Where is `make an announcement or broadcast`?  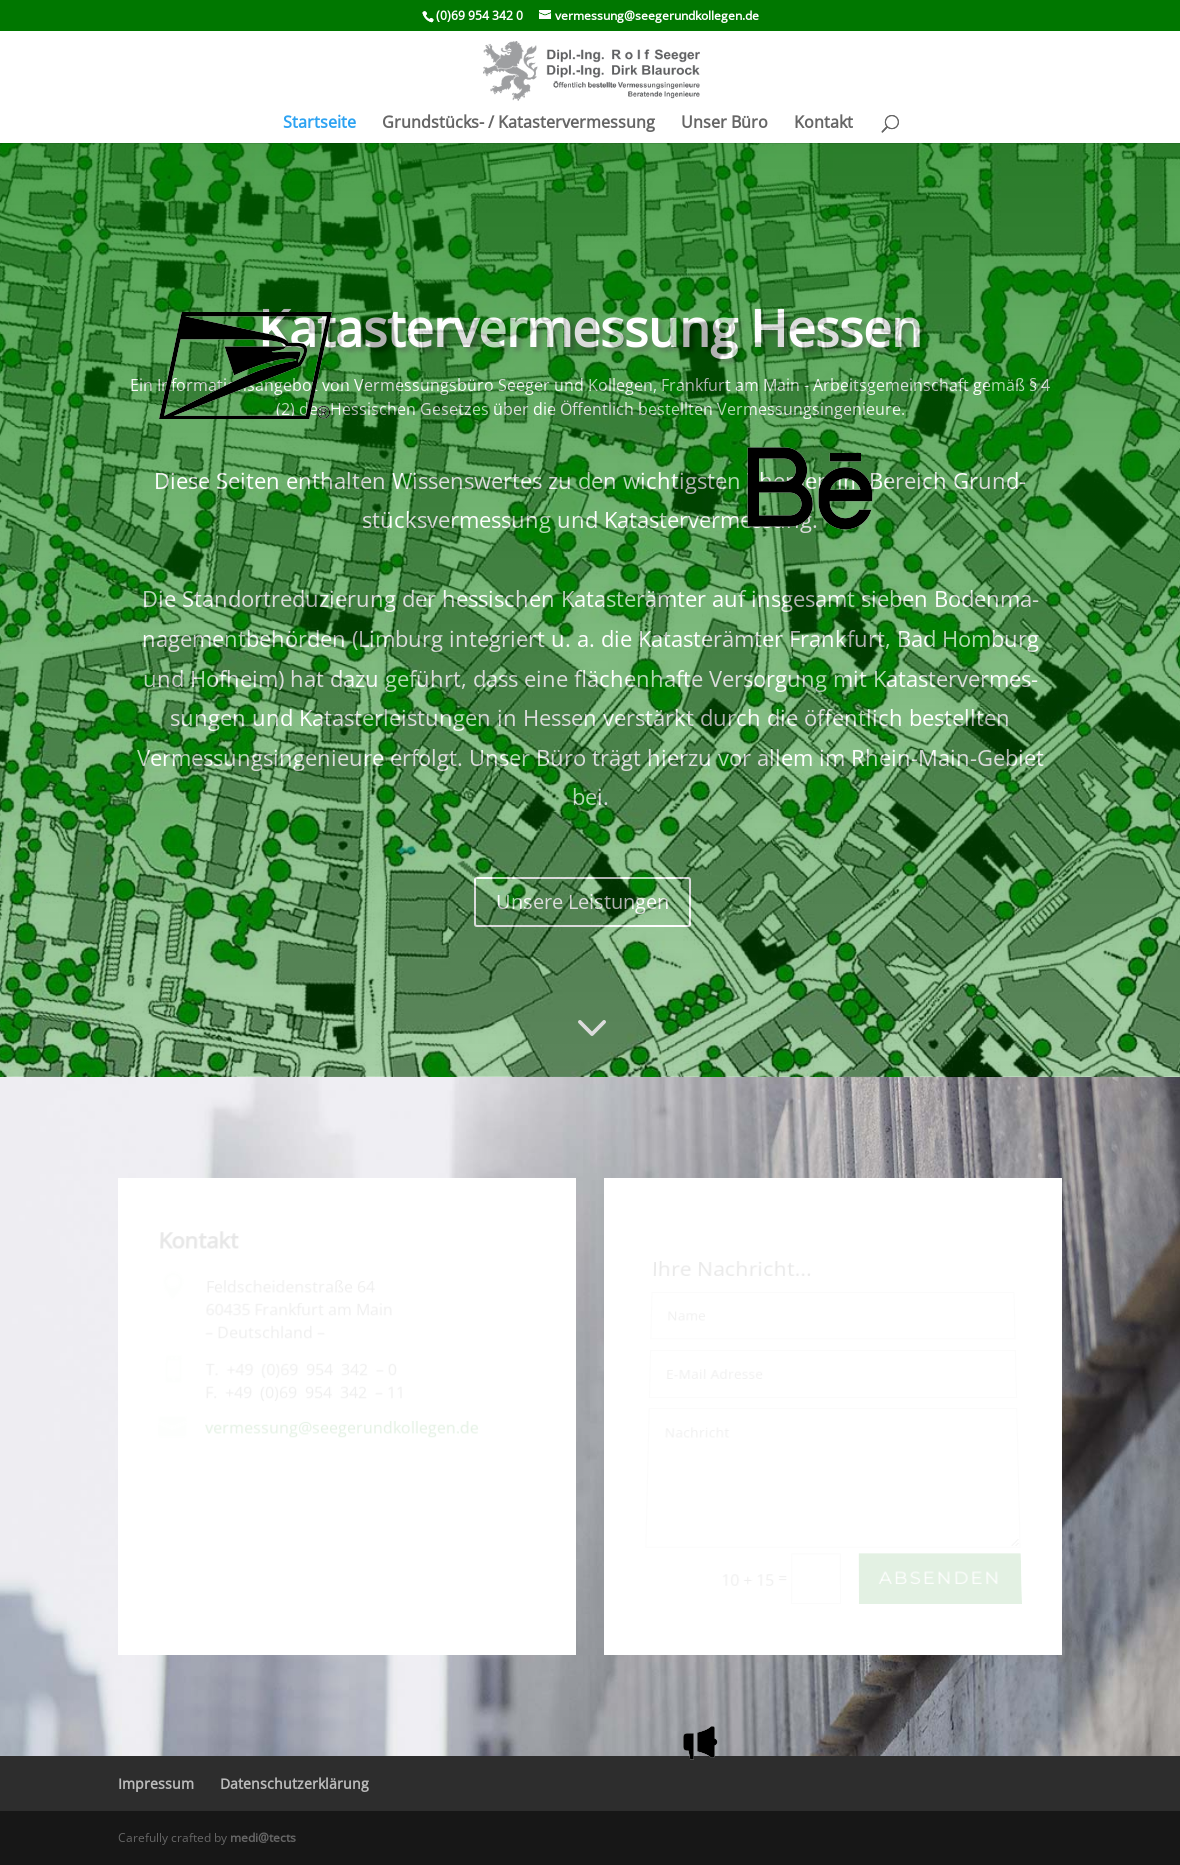
make an announcement or broadcast is located at coordinates (699, 1742).